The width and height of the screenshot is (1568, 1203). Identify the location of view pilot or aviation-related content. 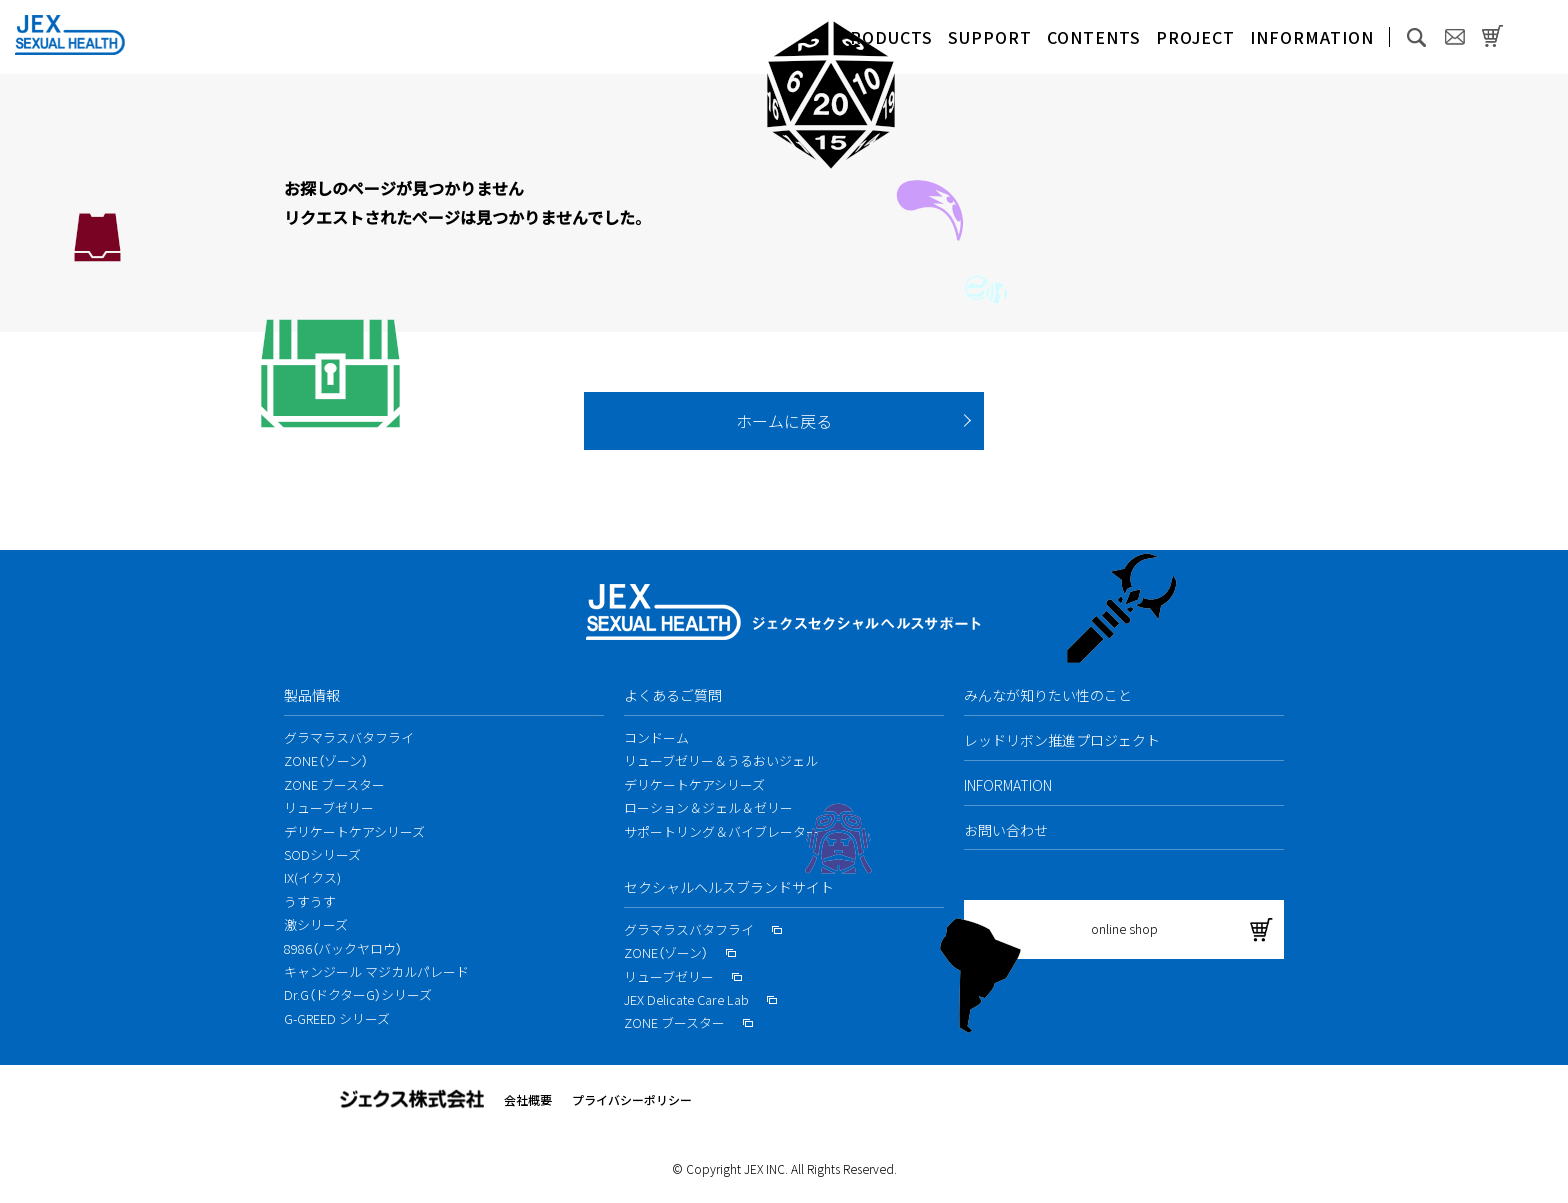
(838, 838).